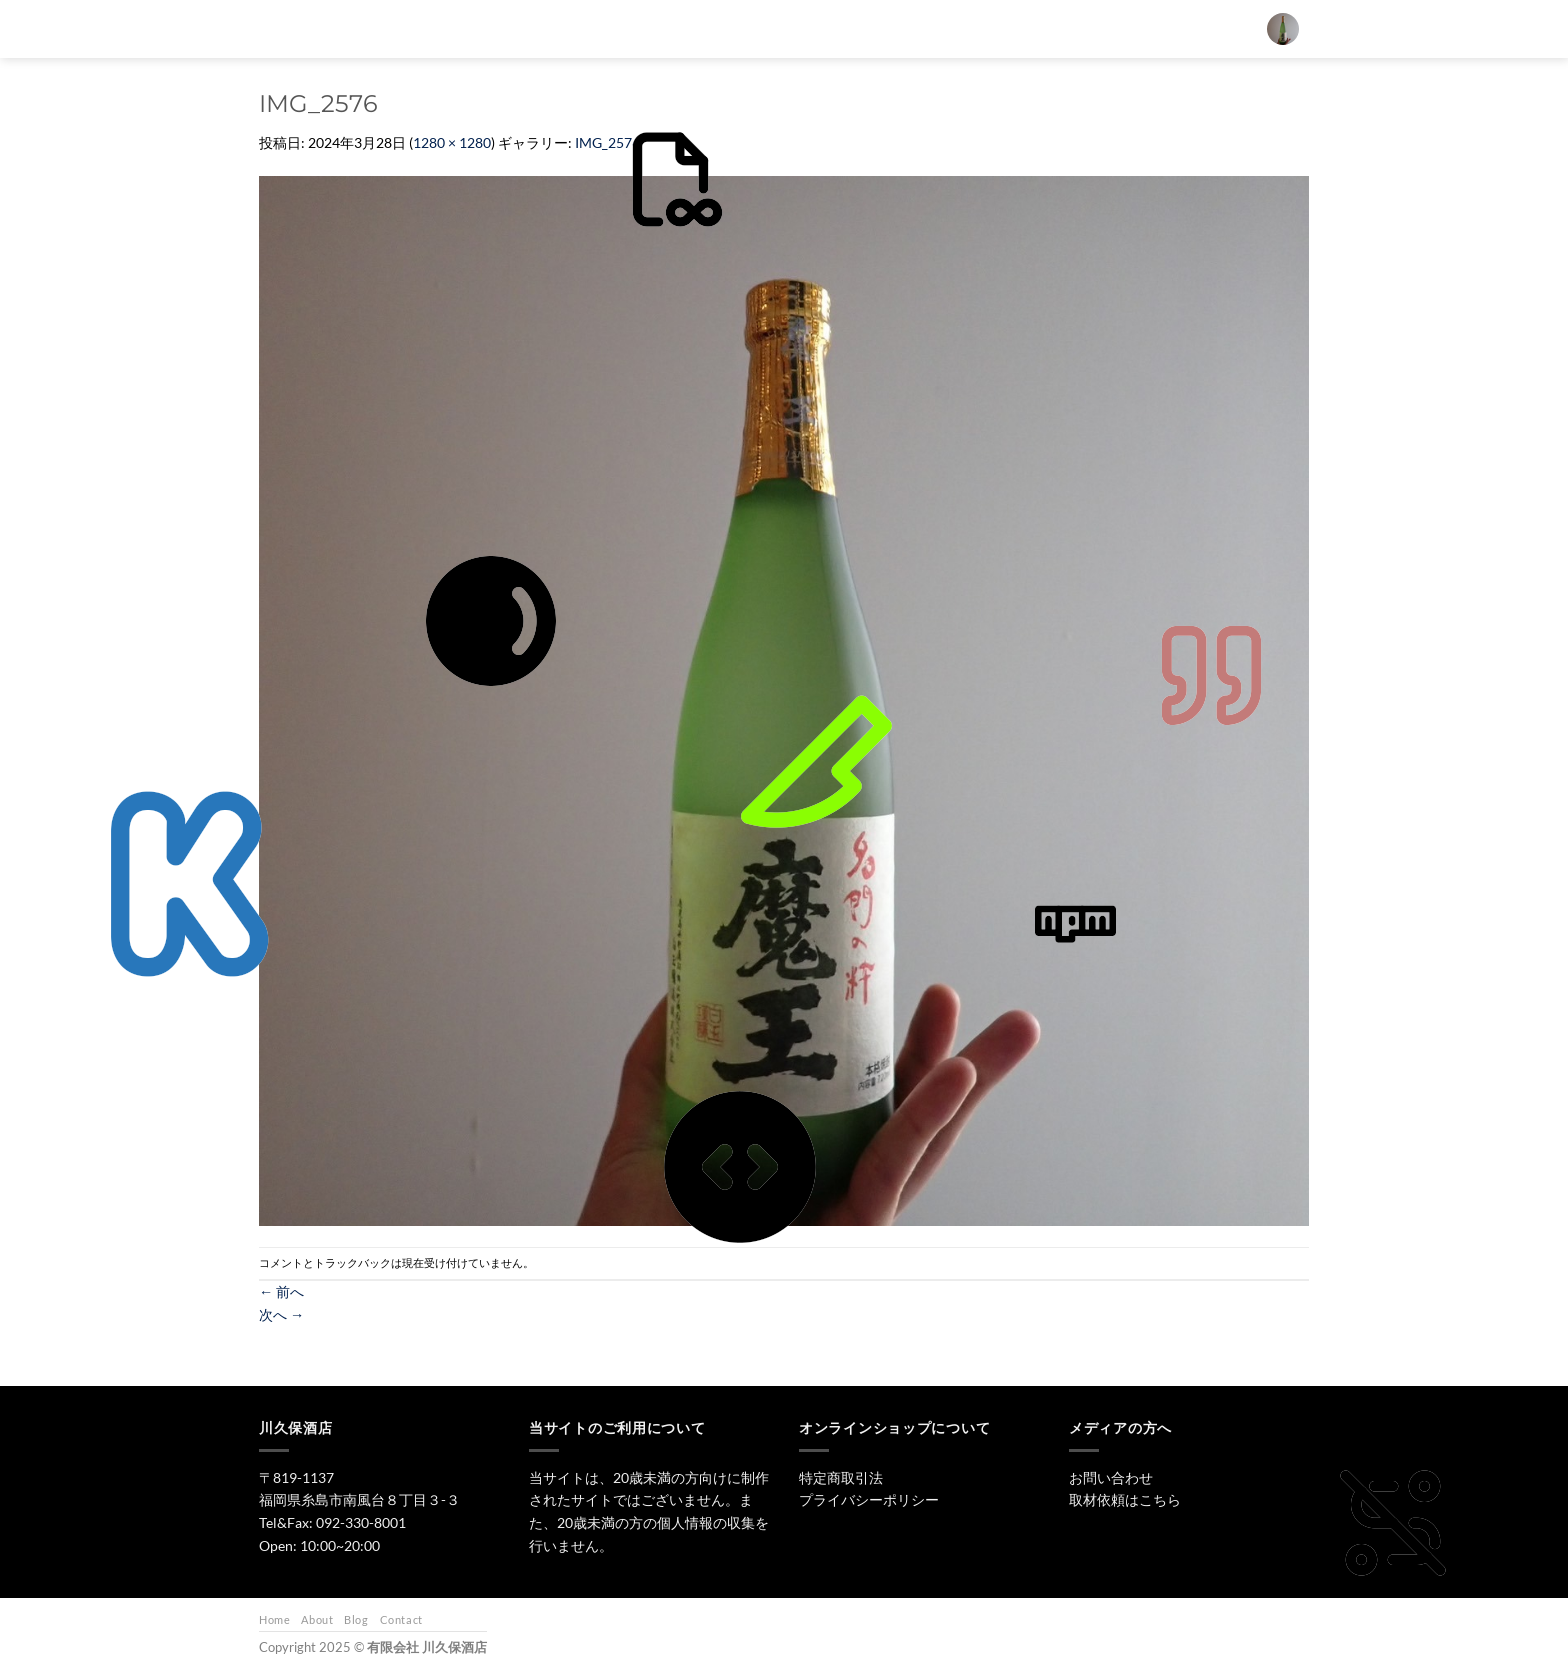 This screenshot has width=1568, height=1672. Describe the element at coordinates (670, 179) in the screenshot. I see `a file with unlimited or infinite storage` at that location.